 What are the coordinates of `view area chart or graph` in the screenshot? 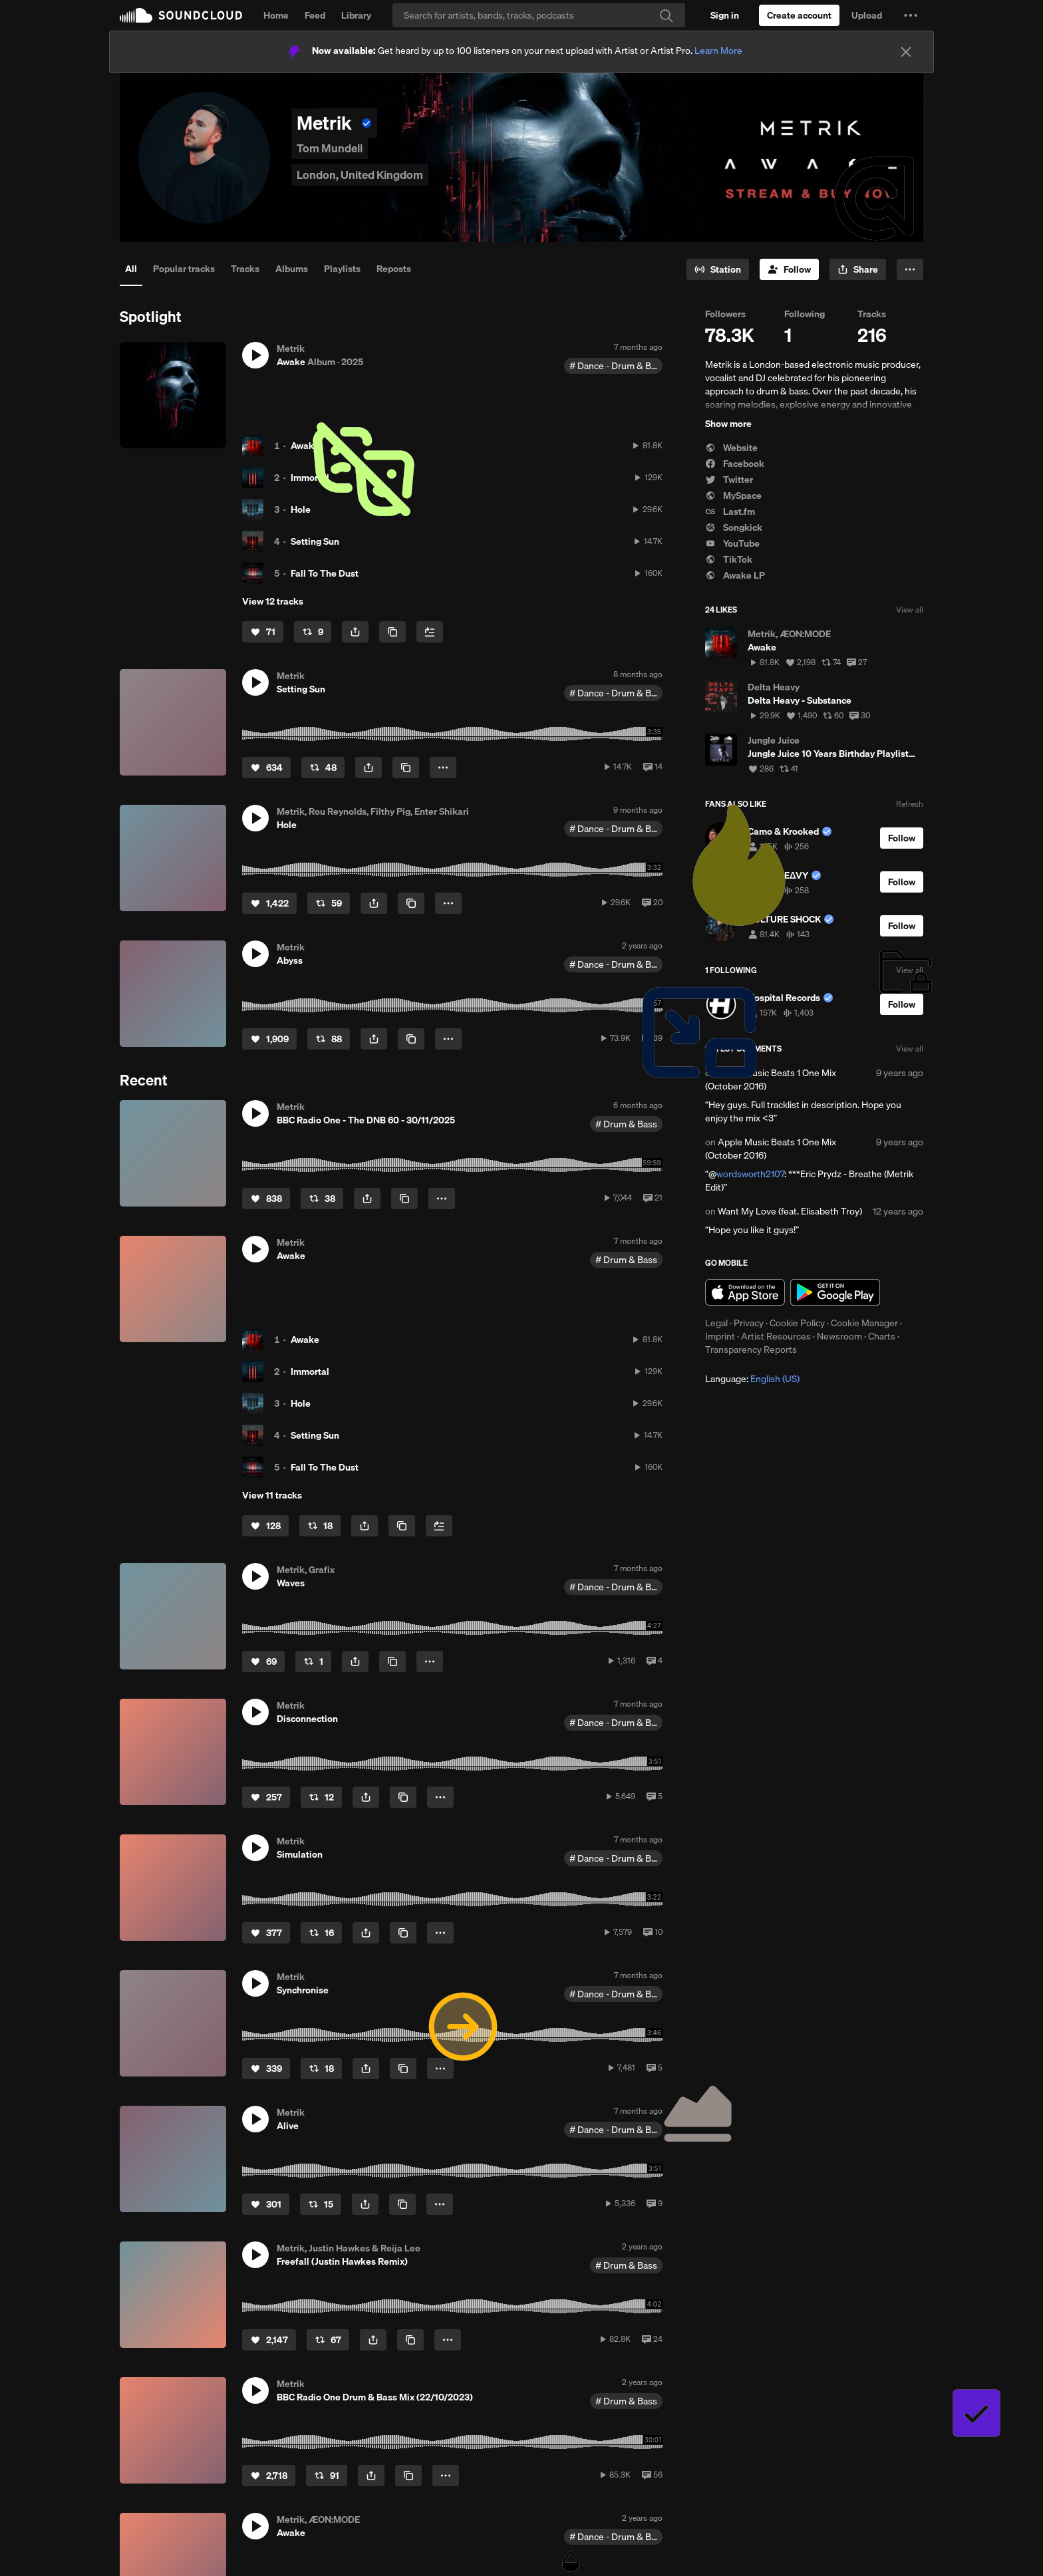 It's located at (698, 2112).